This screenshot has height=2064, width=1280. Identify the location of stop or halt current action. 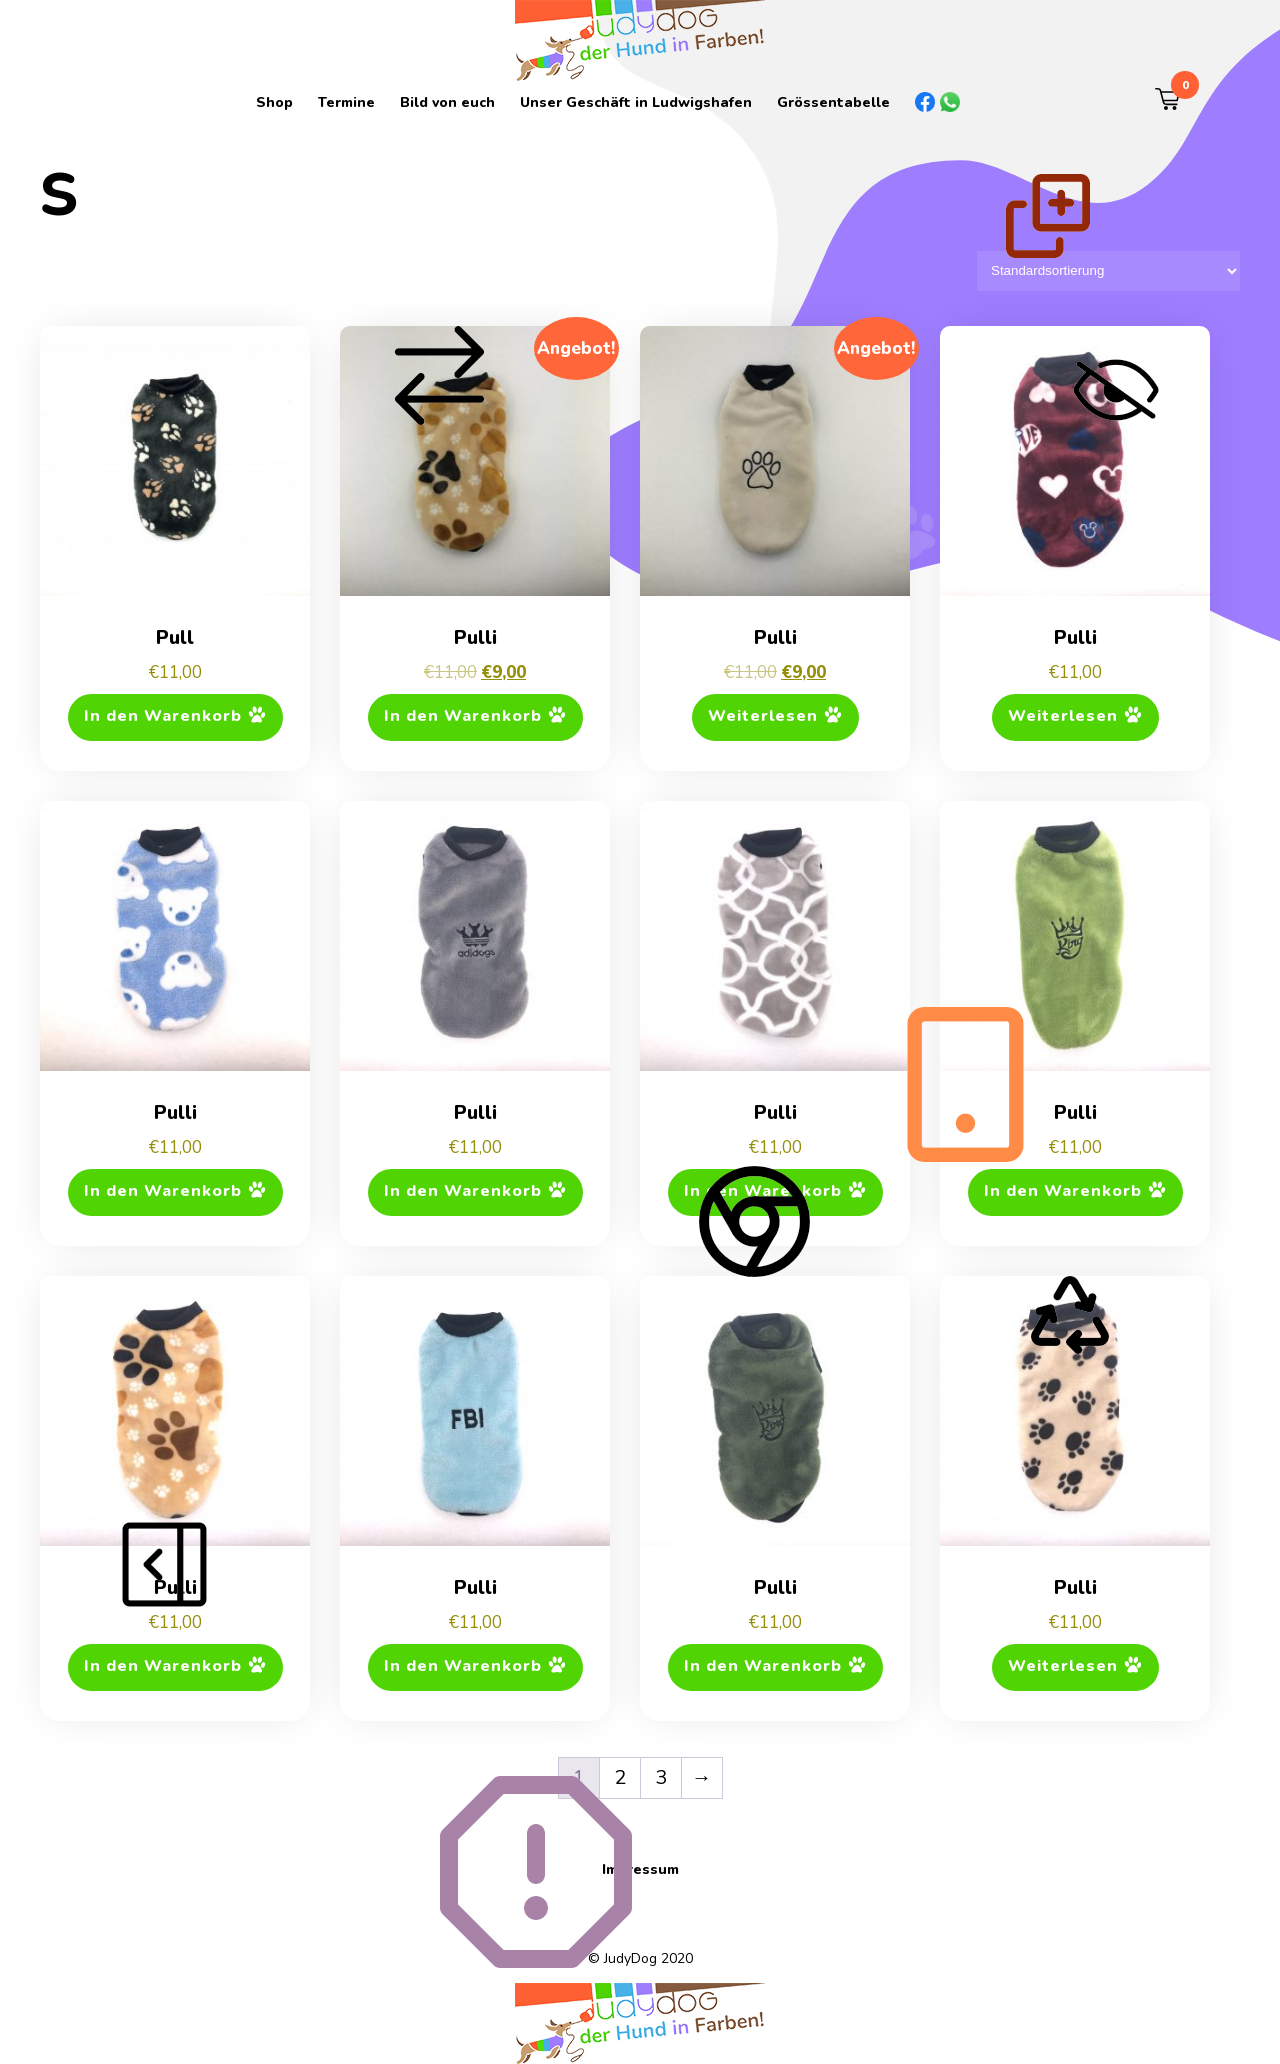
(536, 1872).